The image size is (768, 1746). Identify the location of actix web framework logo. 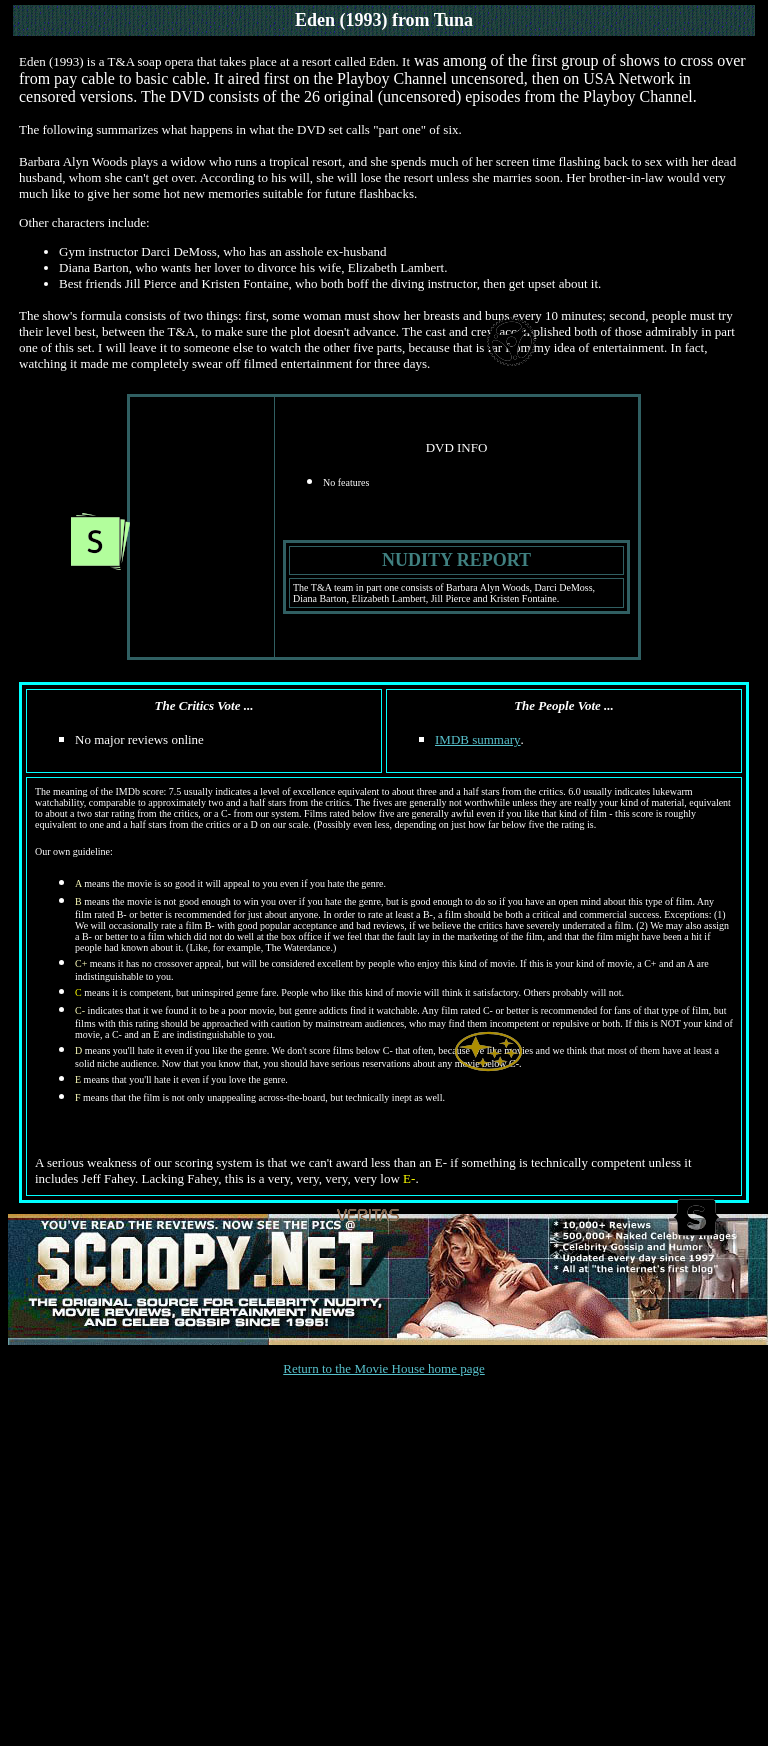
(511, 341).